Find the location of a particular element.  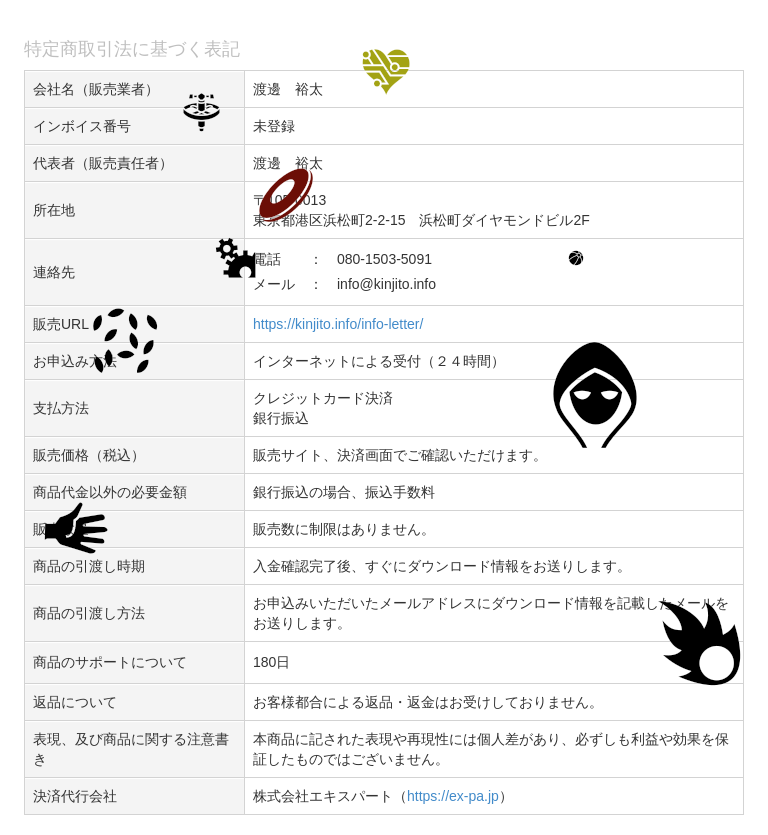

deploy orbital defense satellite is located at coordinates (201, 112).